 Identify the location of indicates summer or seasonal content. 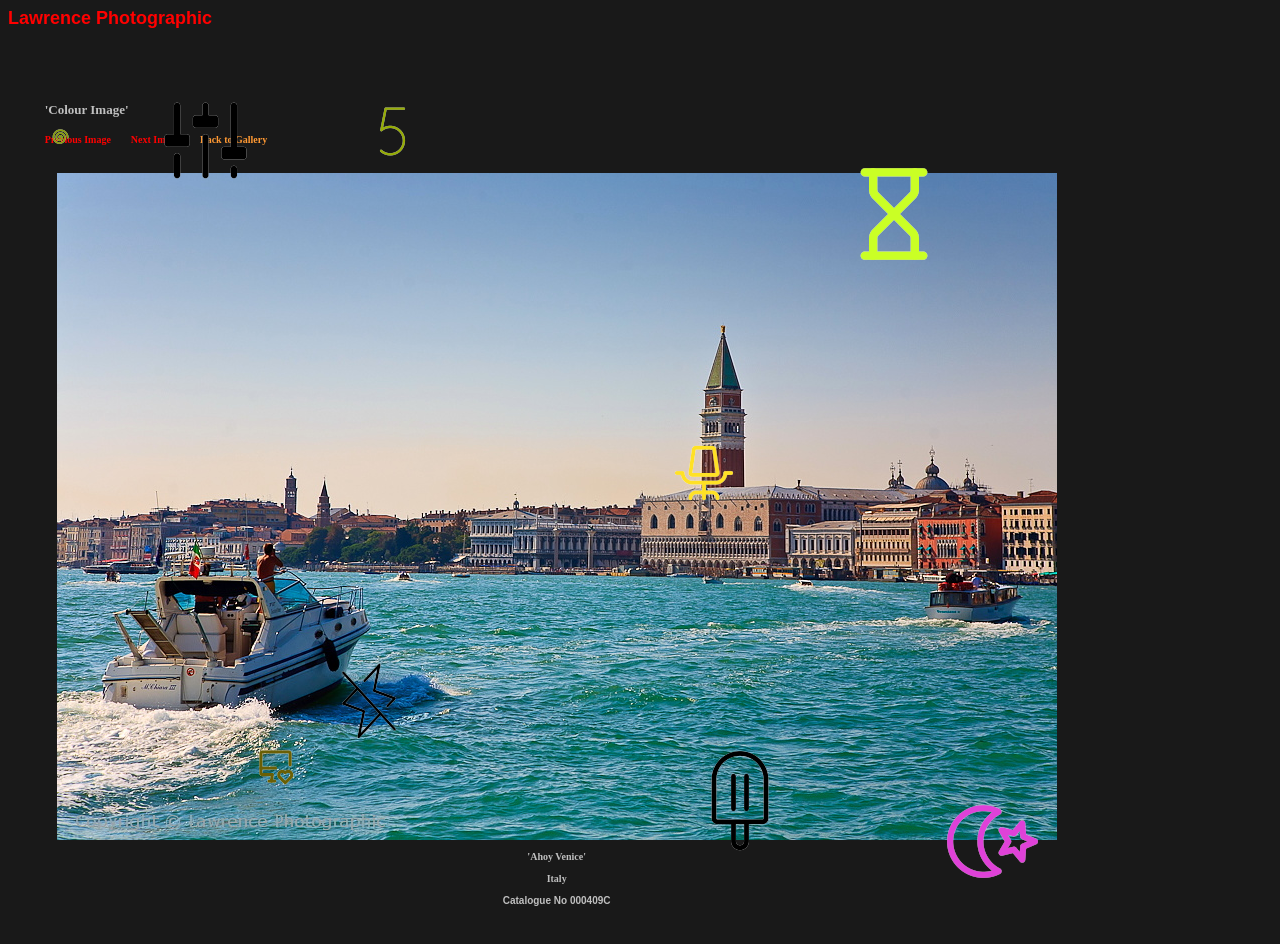
(740, 799).